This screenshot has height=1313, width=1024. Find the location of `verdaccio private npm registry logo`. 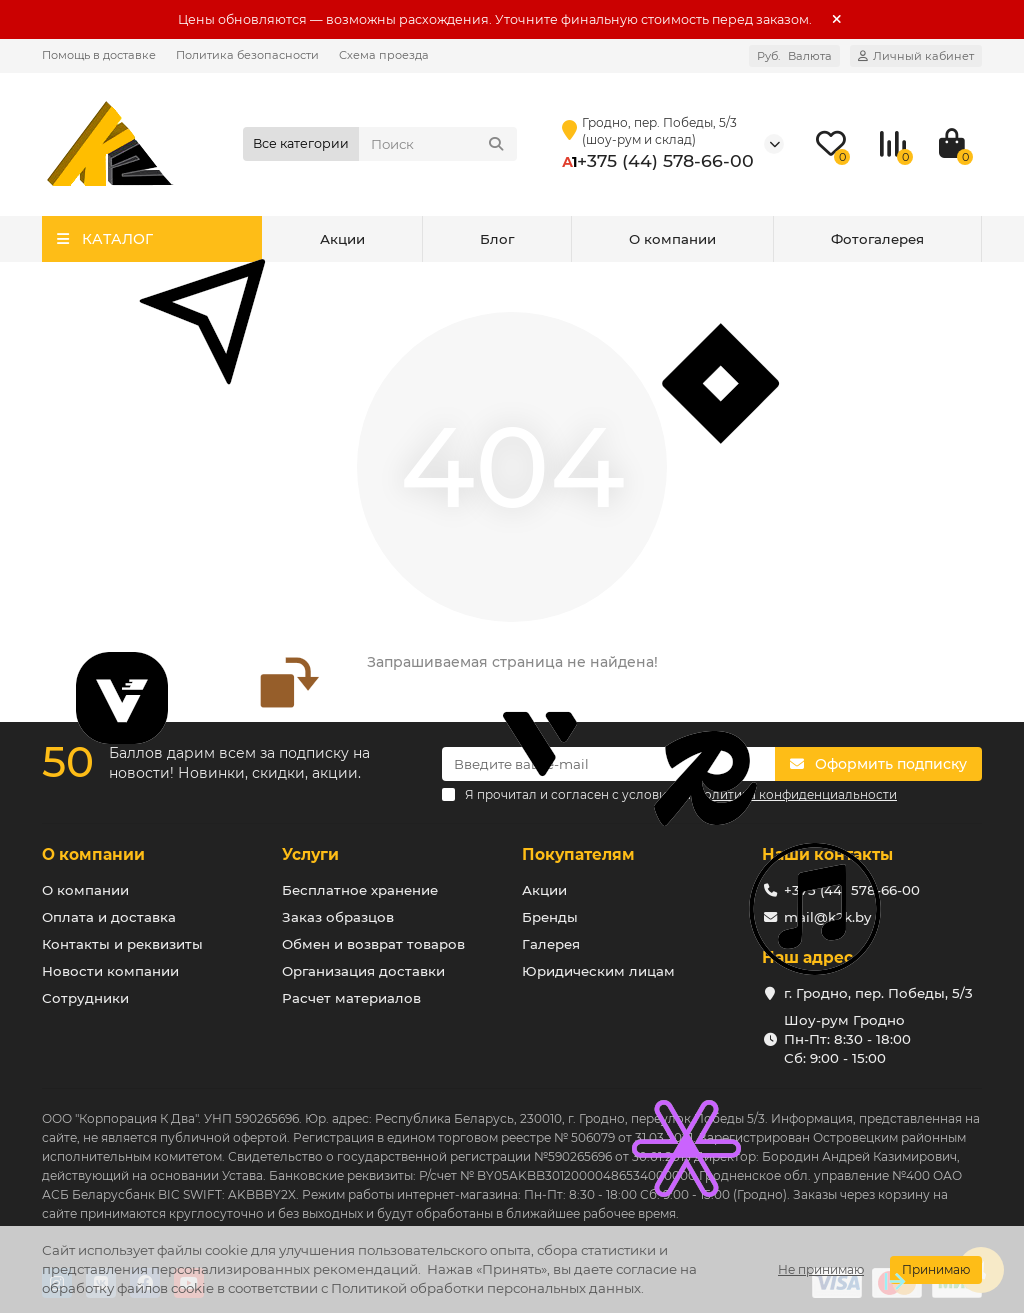

verdaccio private npm registry logo is located at coordinates (122, 698).